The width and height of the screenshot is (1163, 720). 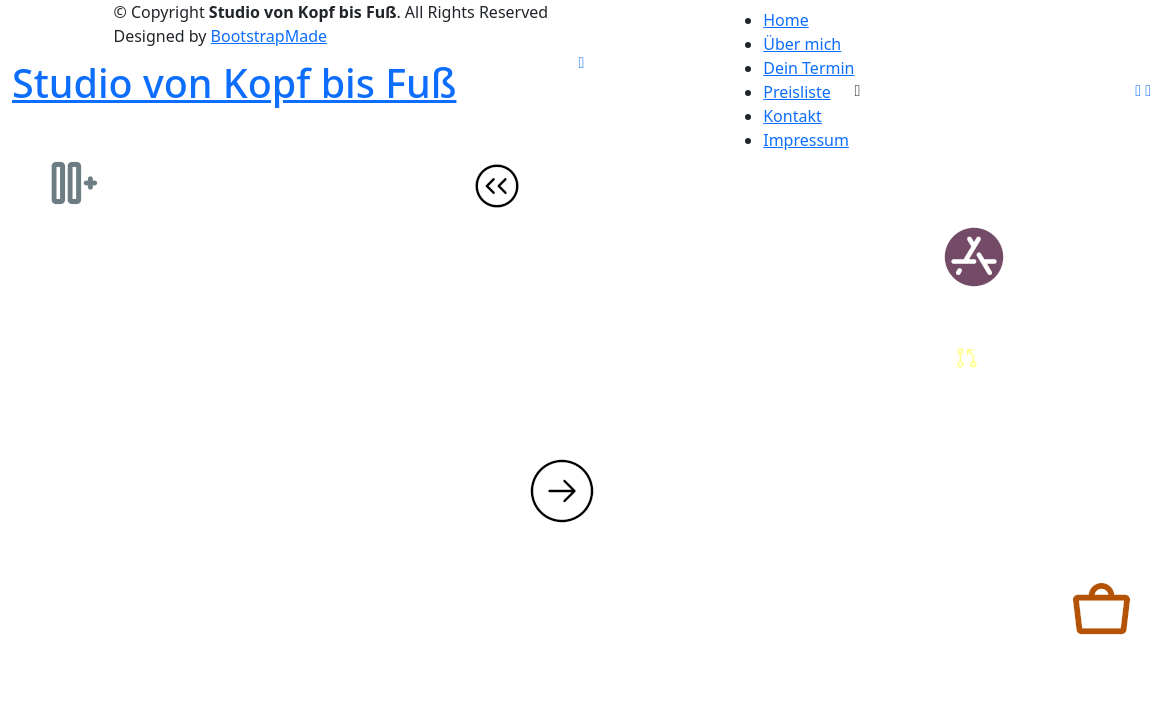 What do you see at coordinates (497, 186) in the screenshot?
I see `go back to the beginning` at bounding box center [497, 186].